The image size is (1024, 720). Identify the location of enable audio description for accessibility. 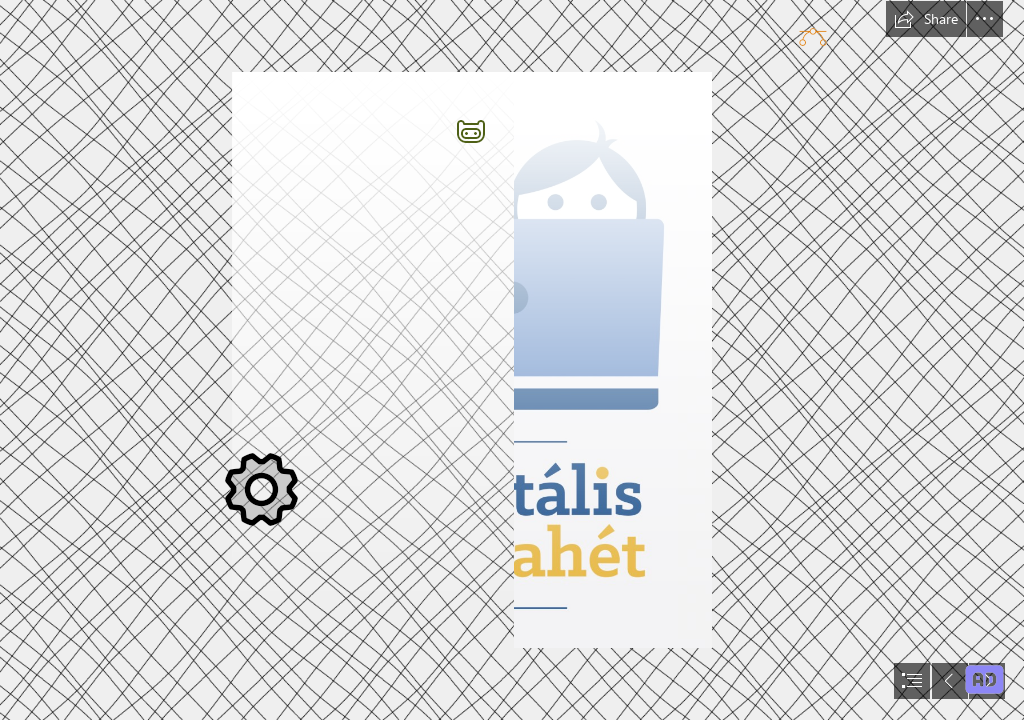
(984, 679).